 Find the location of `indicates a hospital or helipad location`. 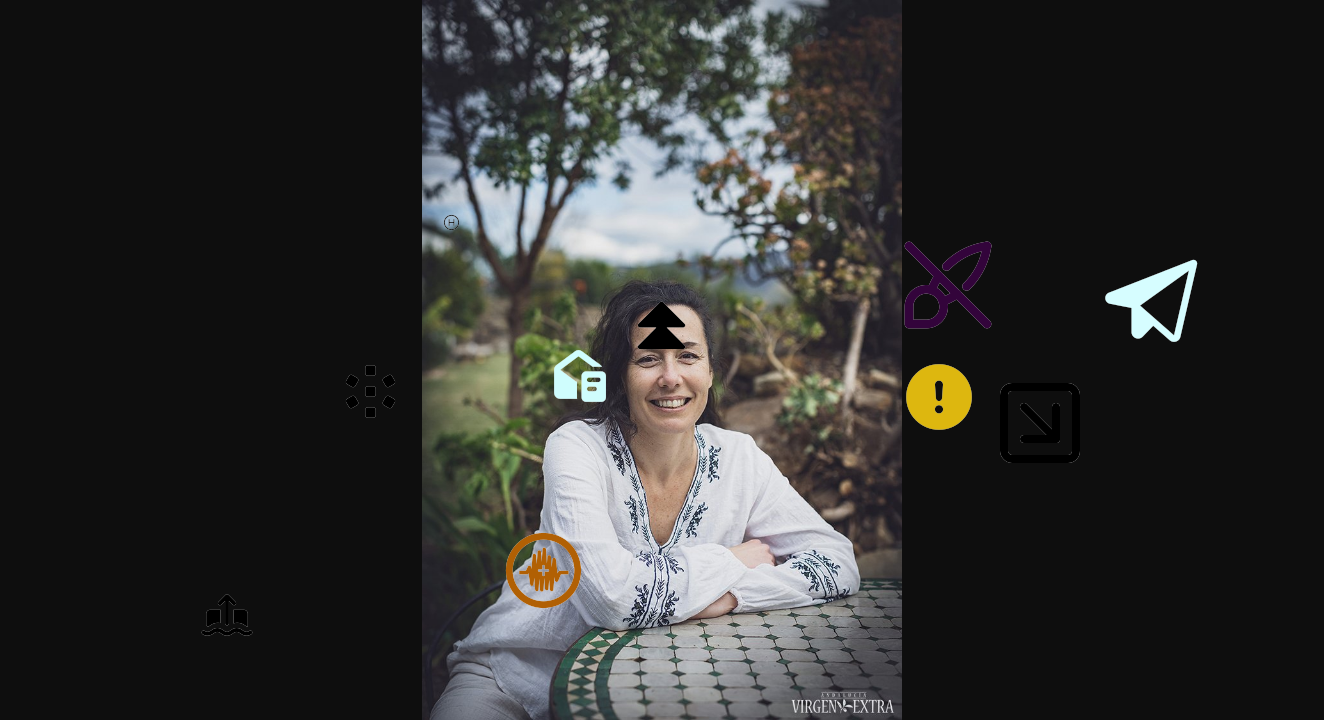

indicates a hospital or helipad location is located at coordinates (451, 222).